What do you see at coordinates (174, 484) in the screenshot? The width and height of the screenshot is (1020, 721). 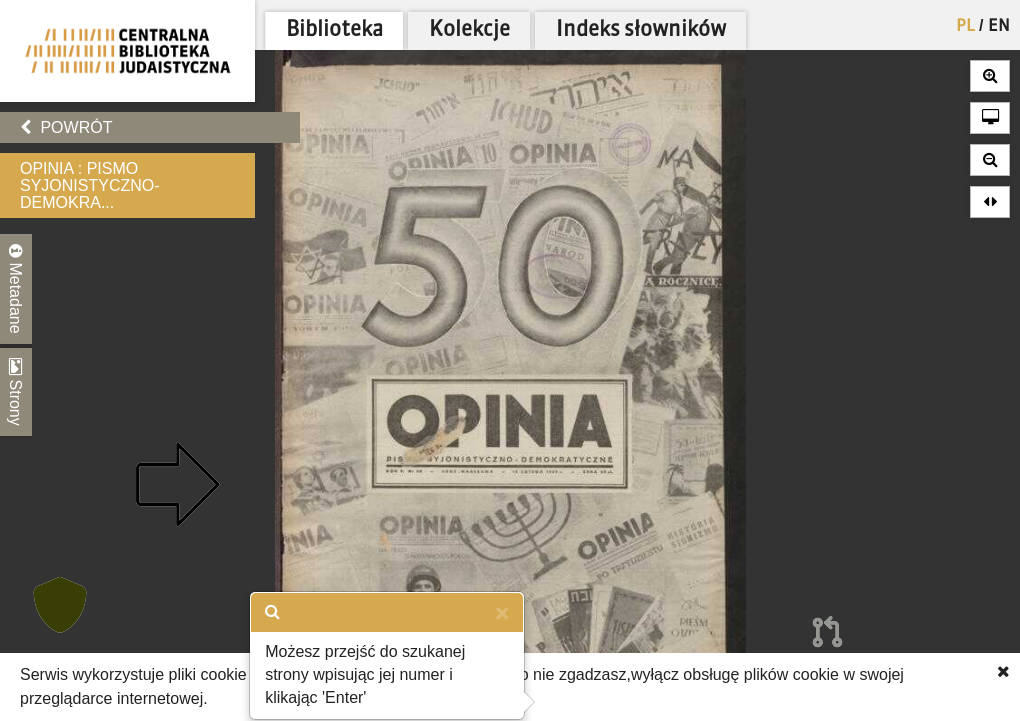 I see `go forward or proceed to the next step` at bounding box center [174, 484].